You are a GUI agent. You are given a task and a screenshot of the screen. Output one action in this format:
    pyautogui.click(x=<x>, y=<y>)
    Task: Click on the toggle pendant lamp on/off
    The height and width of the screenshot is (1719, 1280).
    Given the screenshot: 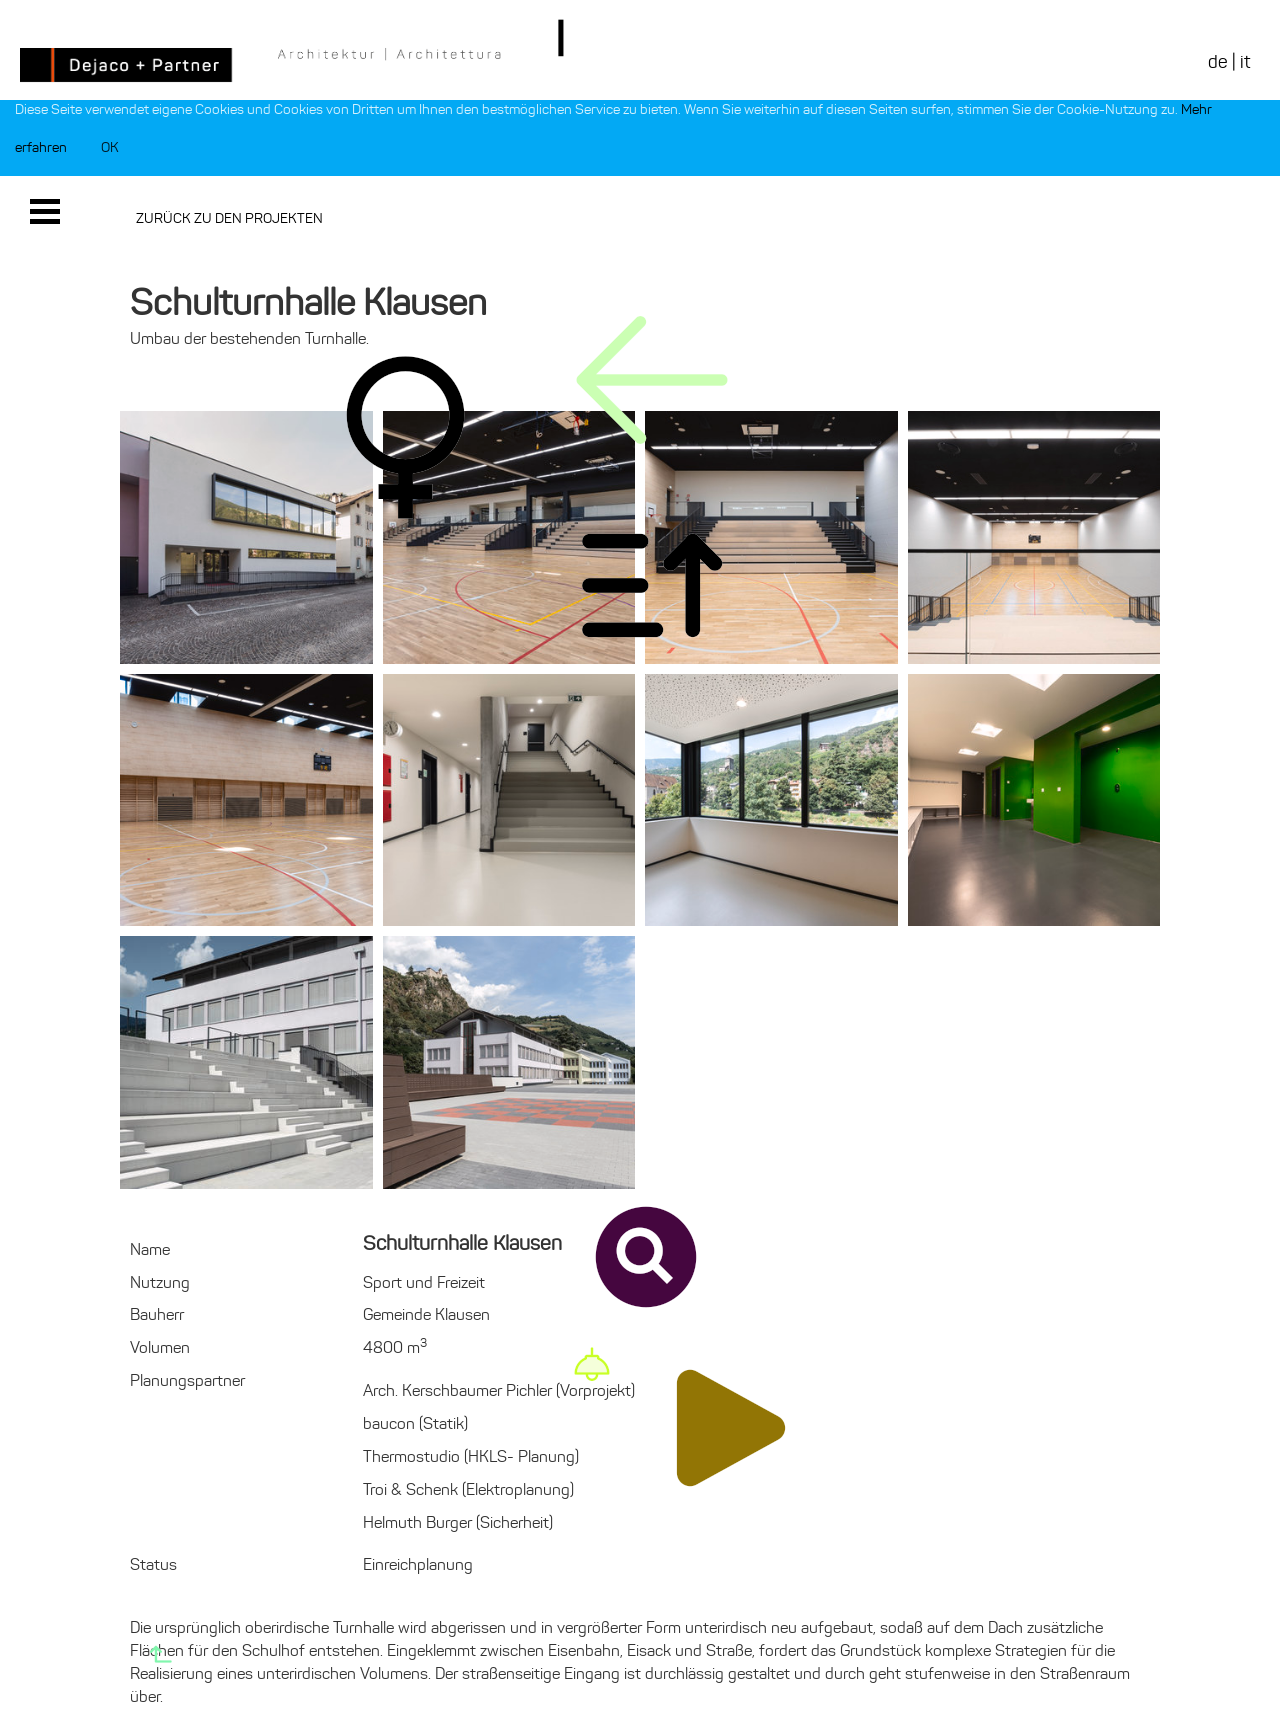 What is the action you would take?
    pyautogui.click(x=592, y=1366)
    